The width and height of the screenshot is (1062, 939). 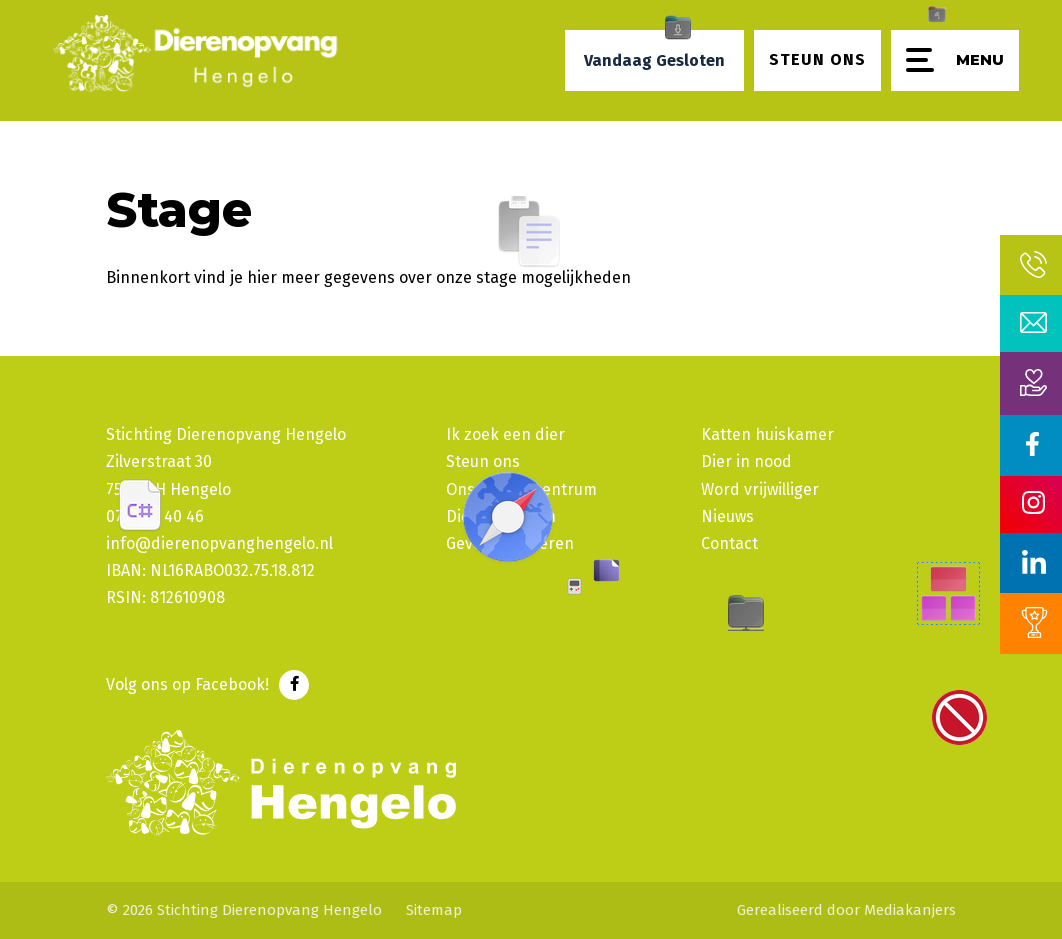 What do you see at coordinates (937, 14) in the screenshot?
I see `open your insync cloud sync folder` at bounding box center [937, 14].